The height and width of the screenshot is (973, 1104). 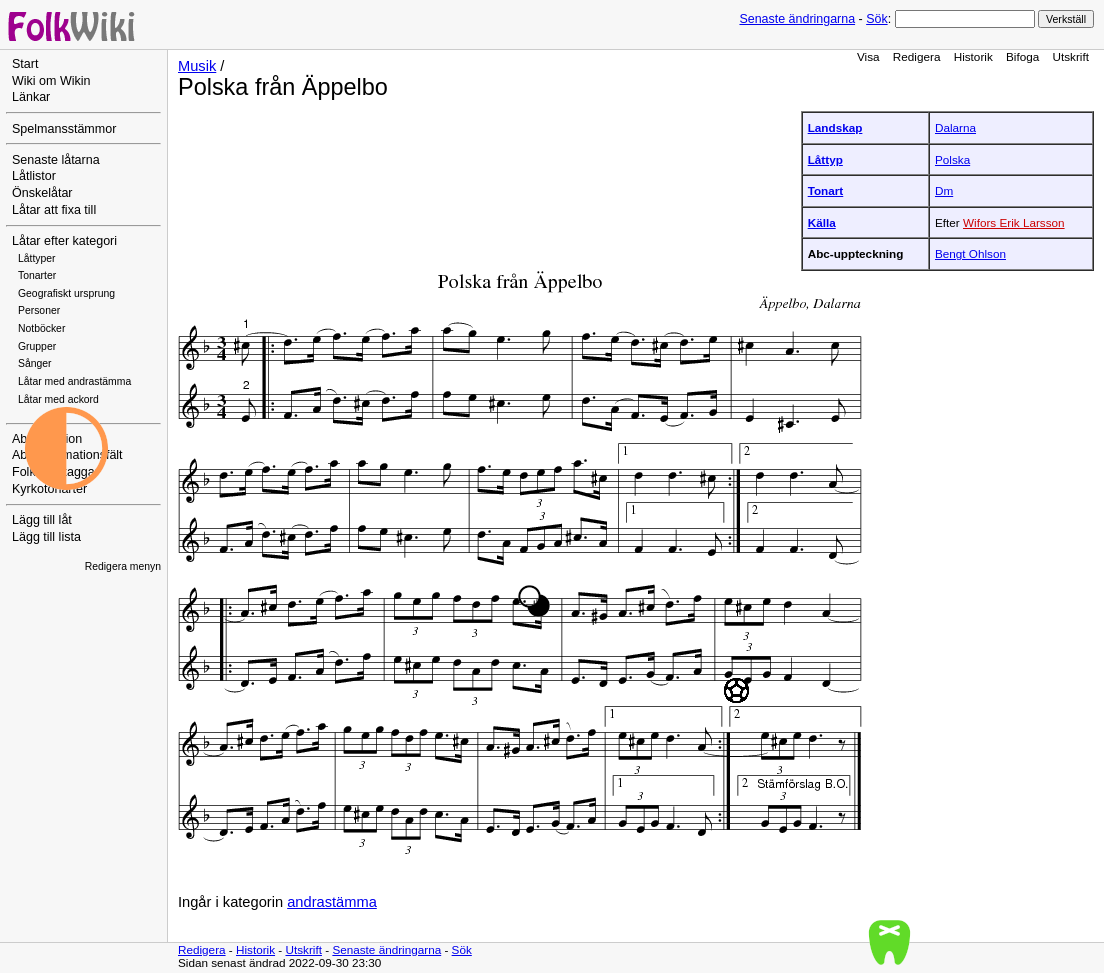 What do you see at coordinates (534, 601) in the screenshot?
I see `subtract or remove a layer` at bounding box center [534, 601].